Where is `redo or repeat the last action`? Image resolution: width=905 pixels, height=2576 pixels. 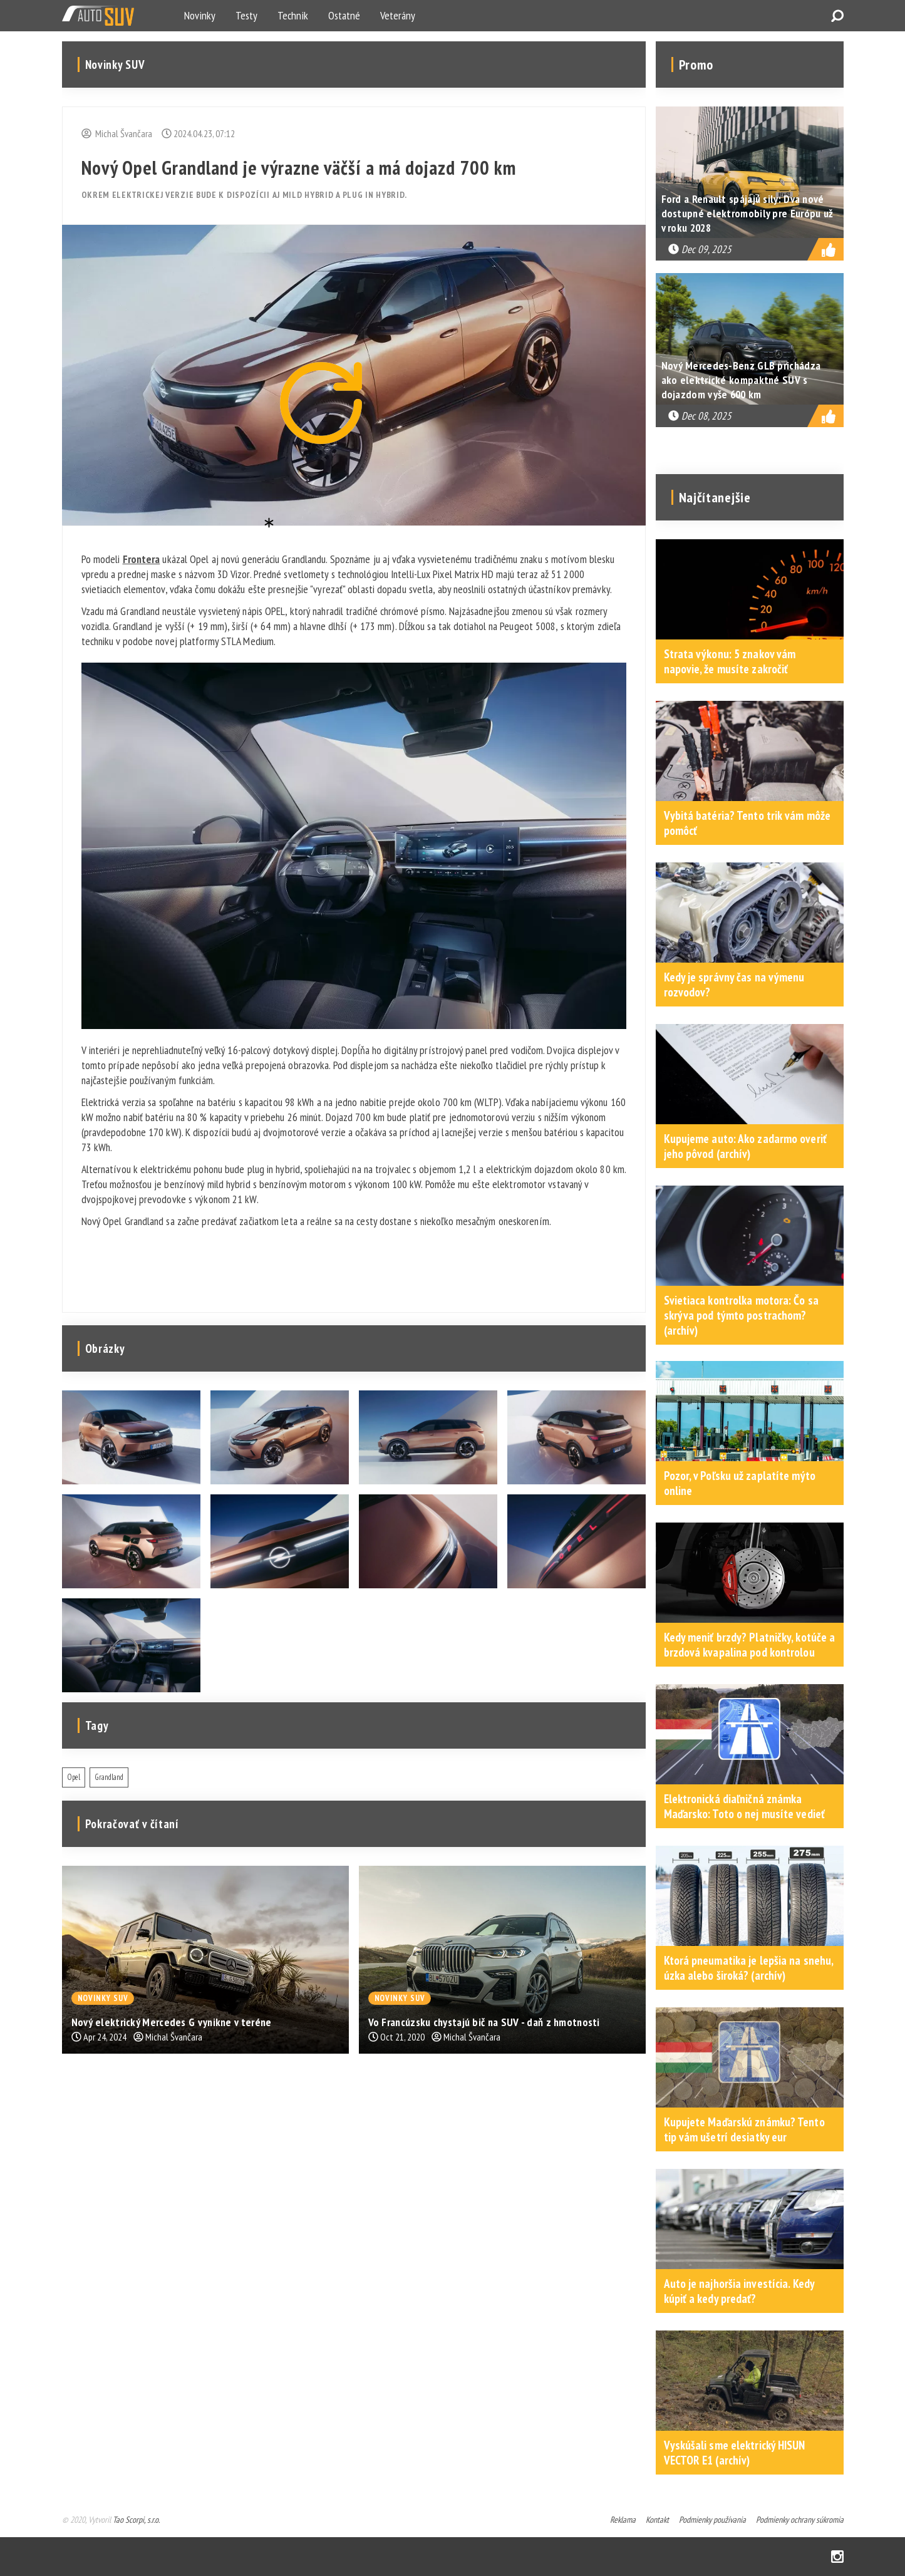
redo or repeat the last action is located at coordinates (321, 403).